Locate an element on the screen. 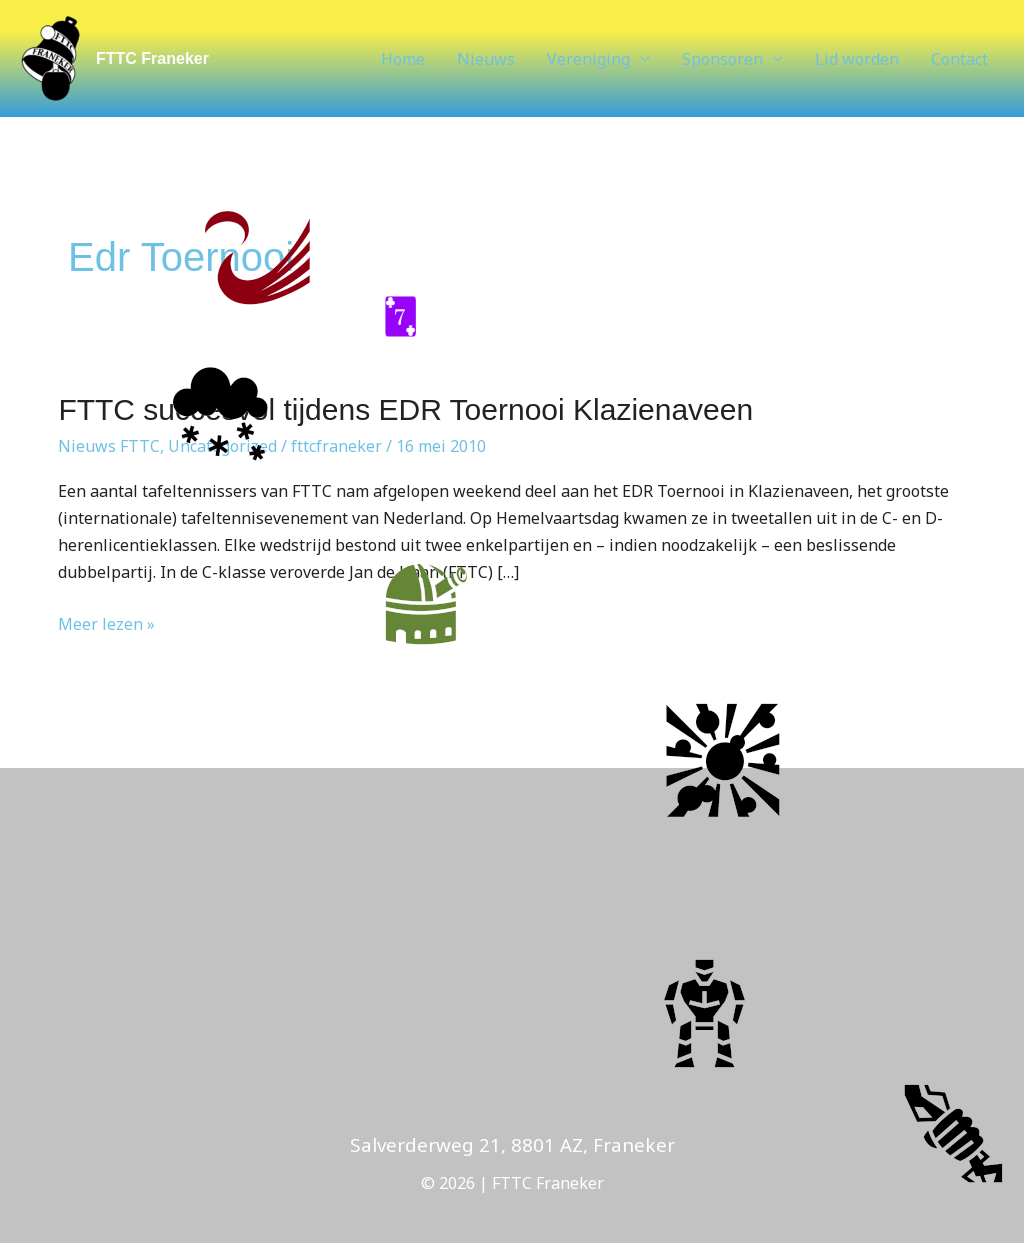 This screenshot has height=1243, width=1024. seven of clubs playing card is located at coordinates (400, 316).